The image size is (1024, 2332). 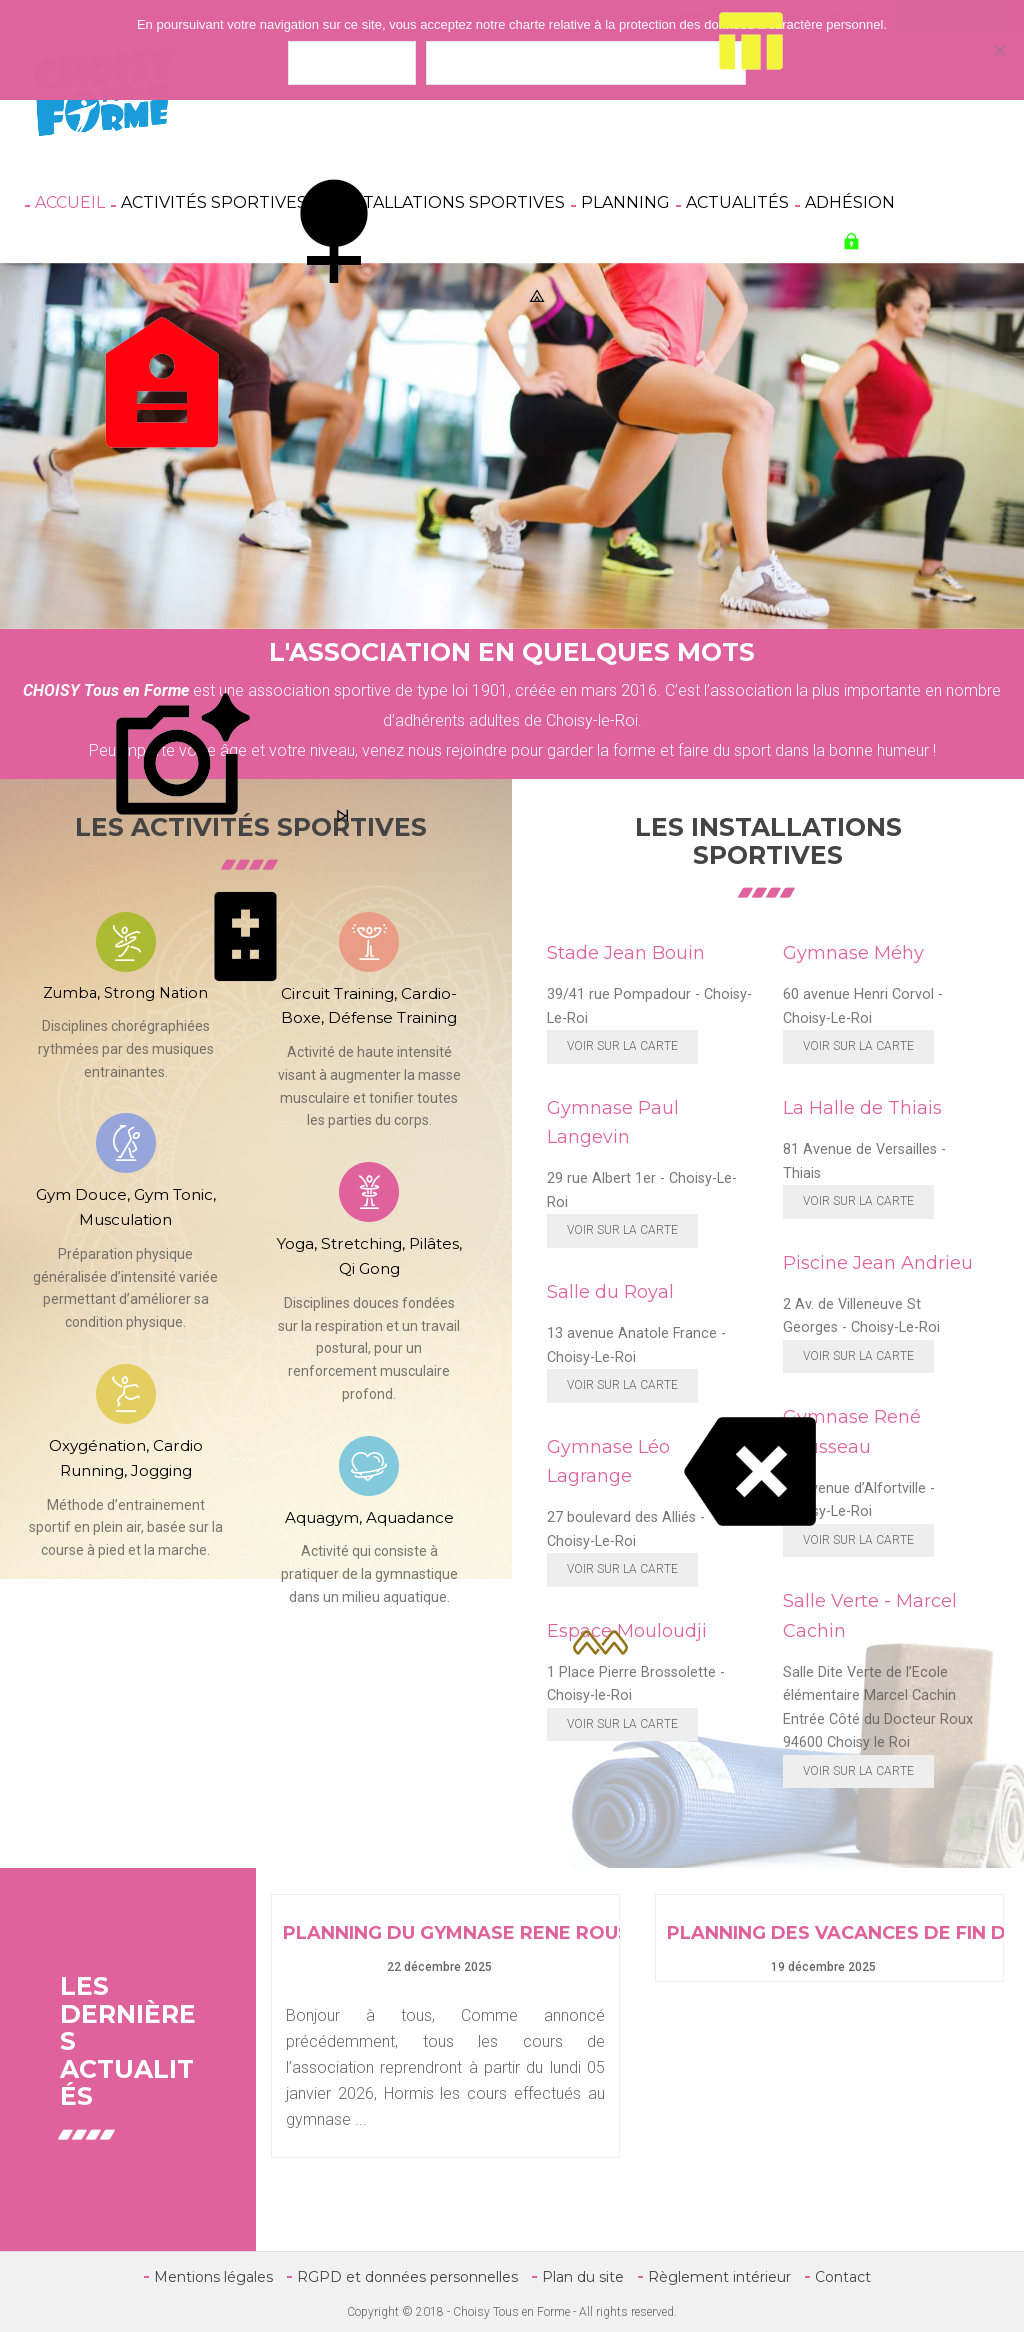 I want to click on indicates female or women's option, so click(x=334, y=229).